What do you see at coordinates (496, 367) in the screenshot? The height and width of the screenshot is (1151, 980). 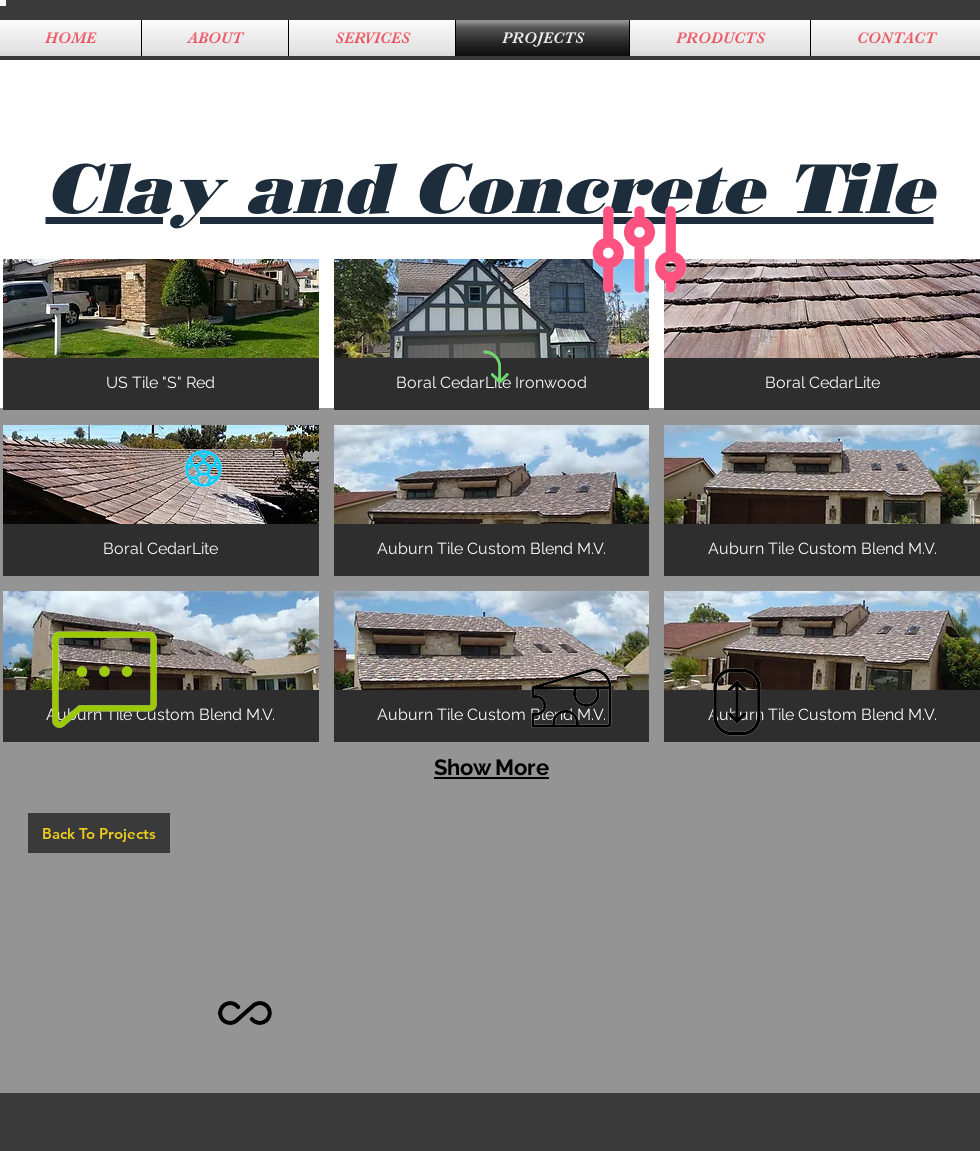 I see `redirect or forward content downward` at bounding box center [496, 367].